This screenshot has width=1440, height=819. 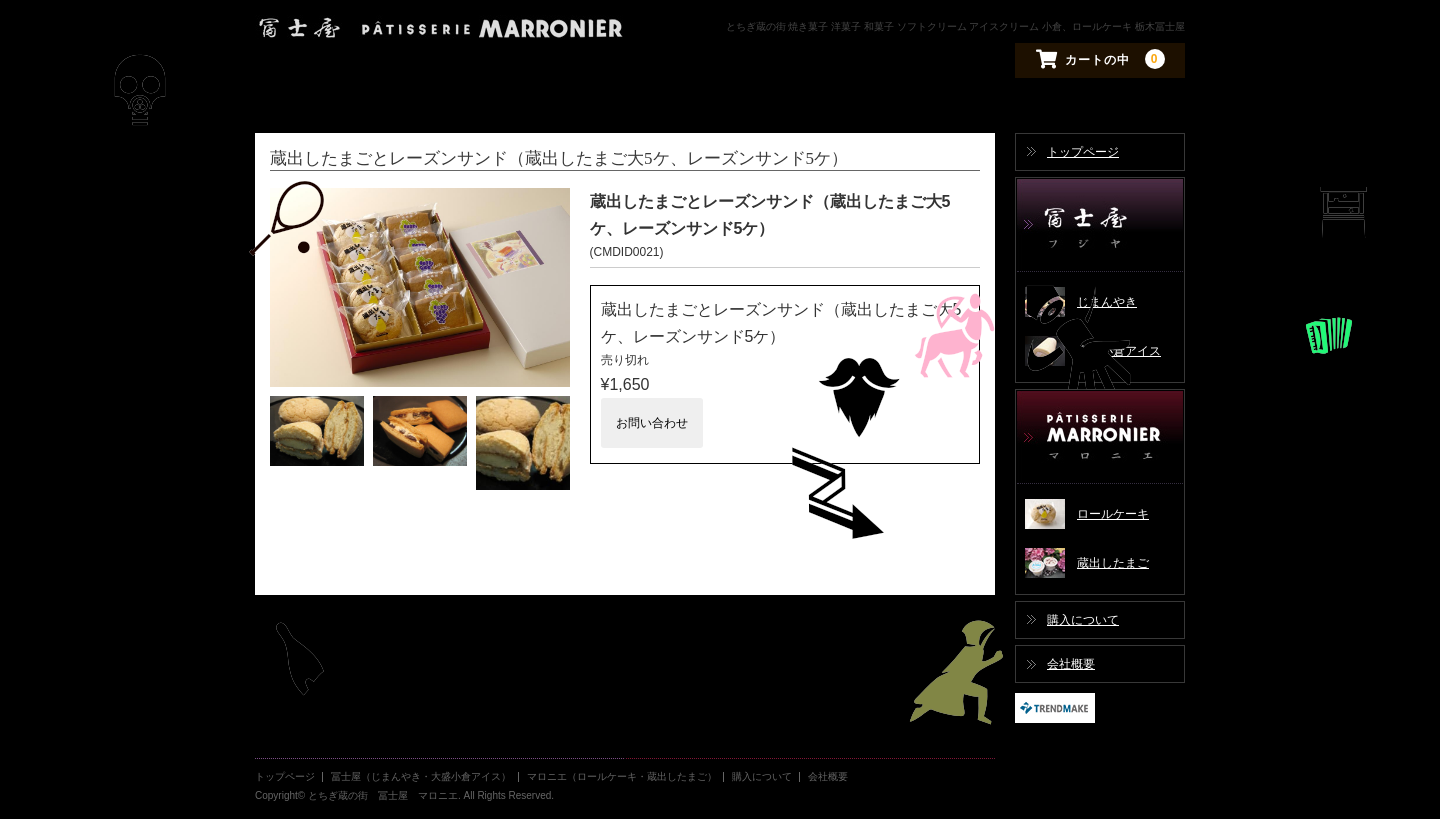 I want to click on access tennis or racket sports games, so click(x=286, y=218).